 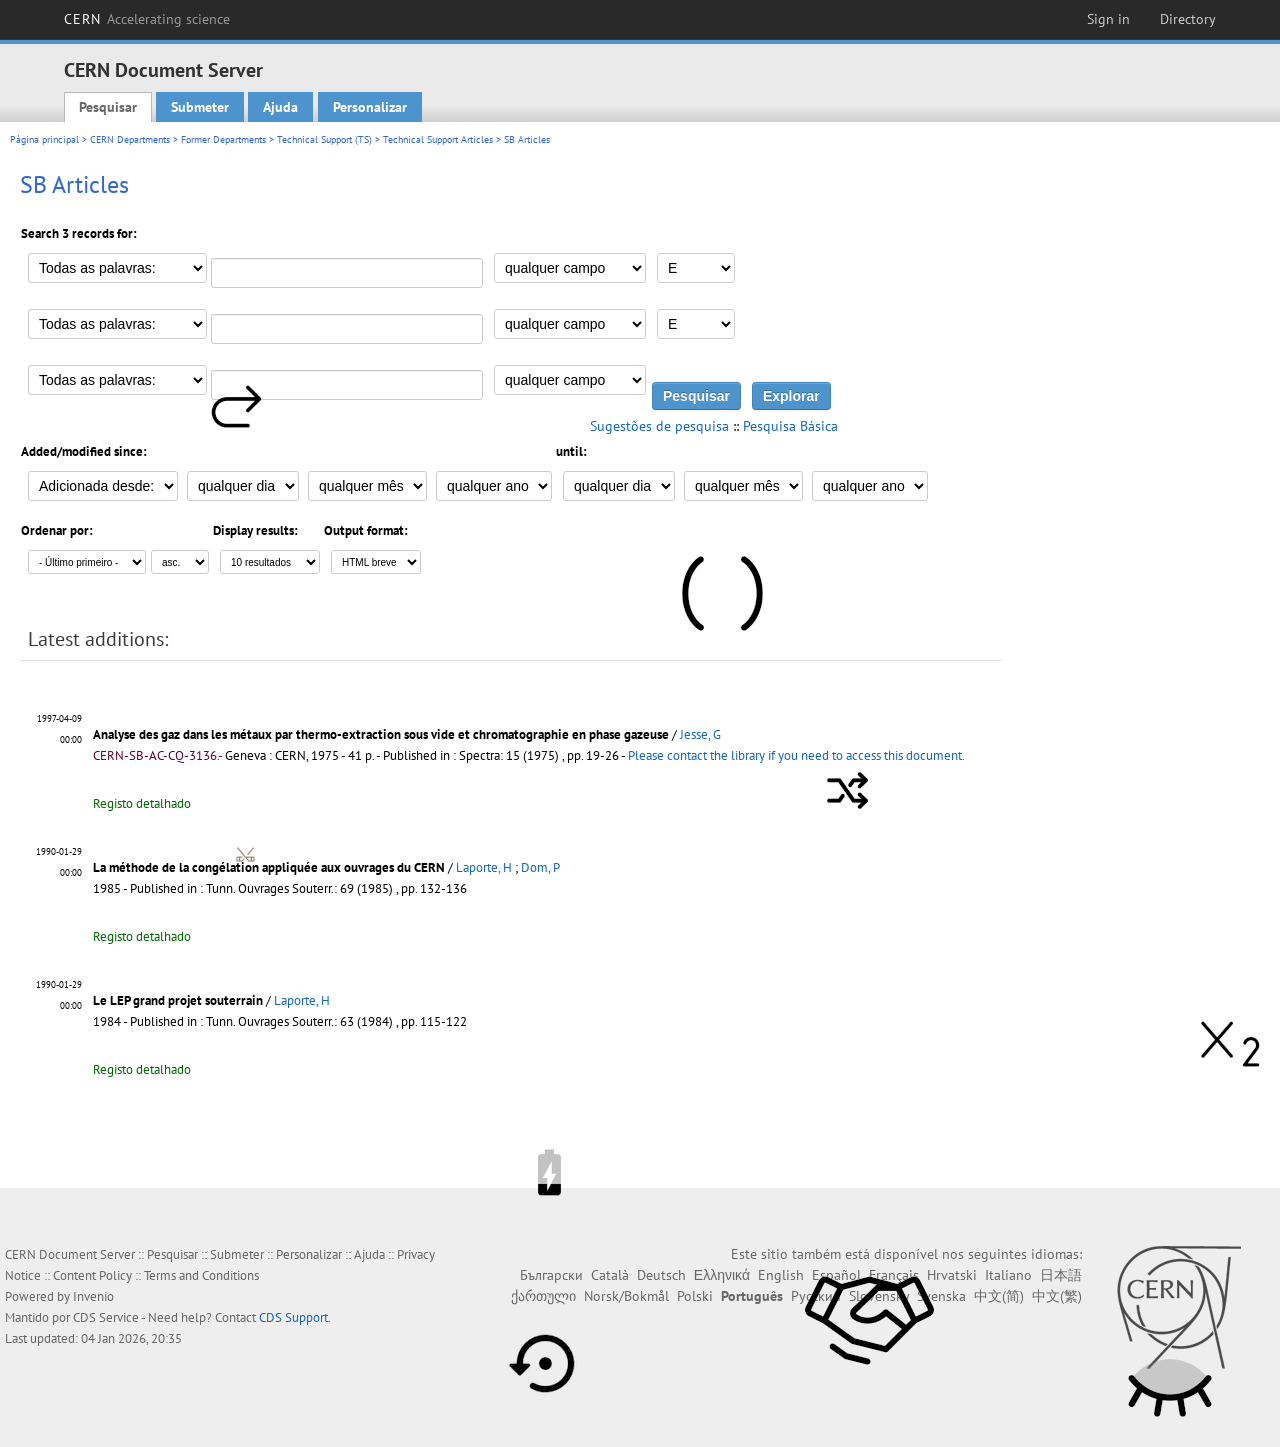 What do you see at coordinates (545, 1363) in the screenshot?
I see `restore settings to a previous backup` at bounding box center [545, 1363].